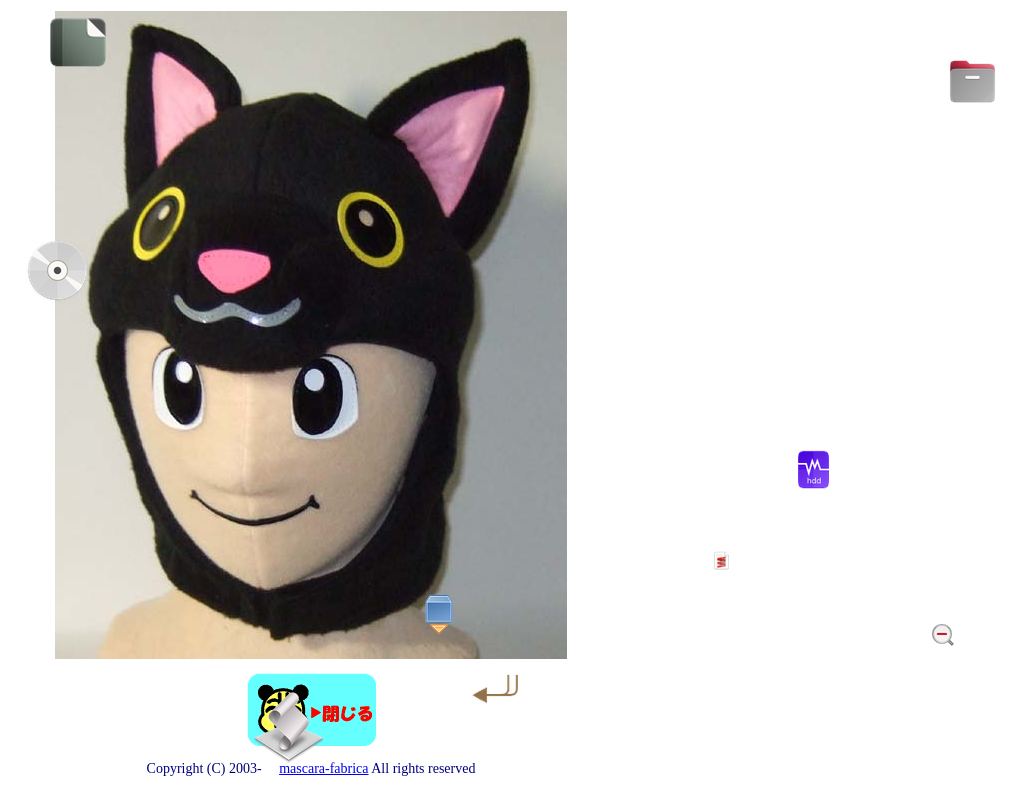 The width and height of the screenshot is (1029, 789). What do you see at coordinates (288, 726) in the screenshot?
I see `access the script menu application` at bounding box center [288, 726].